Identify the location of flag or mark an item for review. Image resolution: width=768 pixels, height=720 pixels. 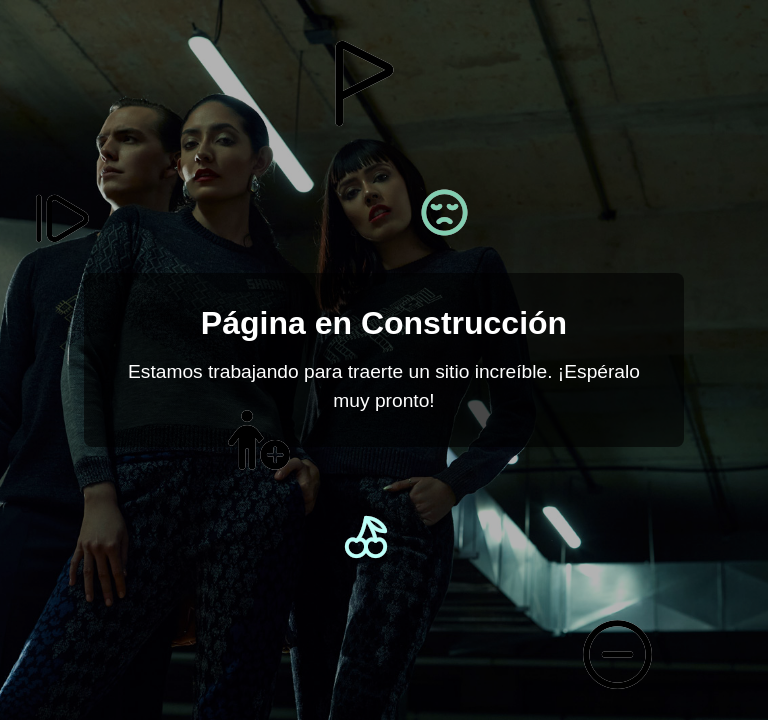
(362, 83).